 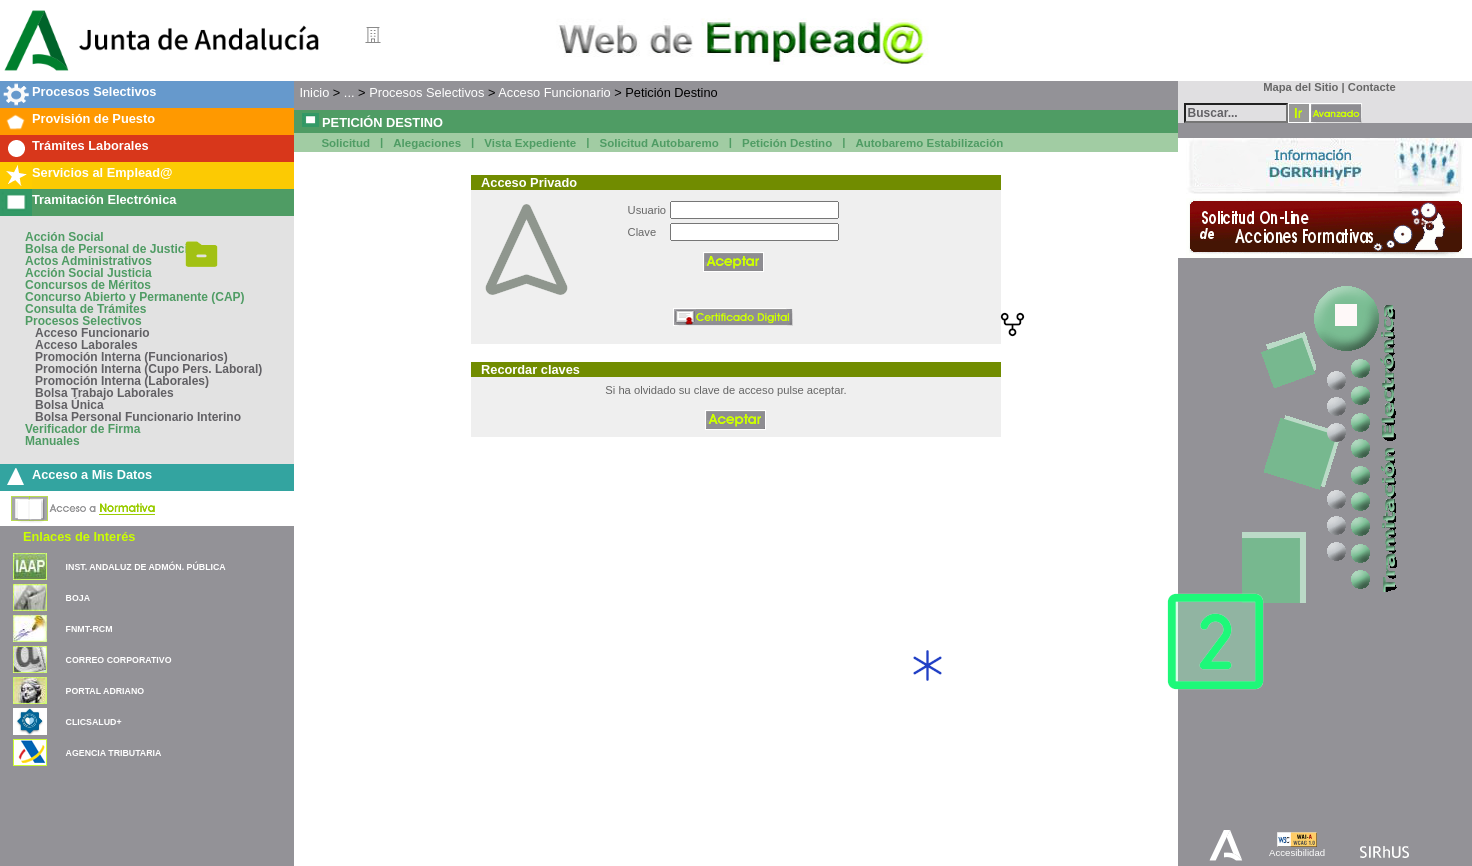 What do you see at coordinates (1215, 641) in the screenshot?
I see `select option number two` at bounding box center [1215, 641].